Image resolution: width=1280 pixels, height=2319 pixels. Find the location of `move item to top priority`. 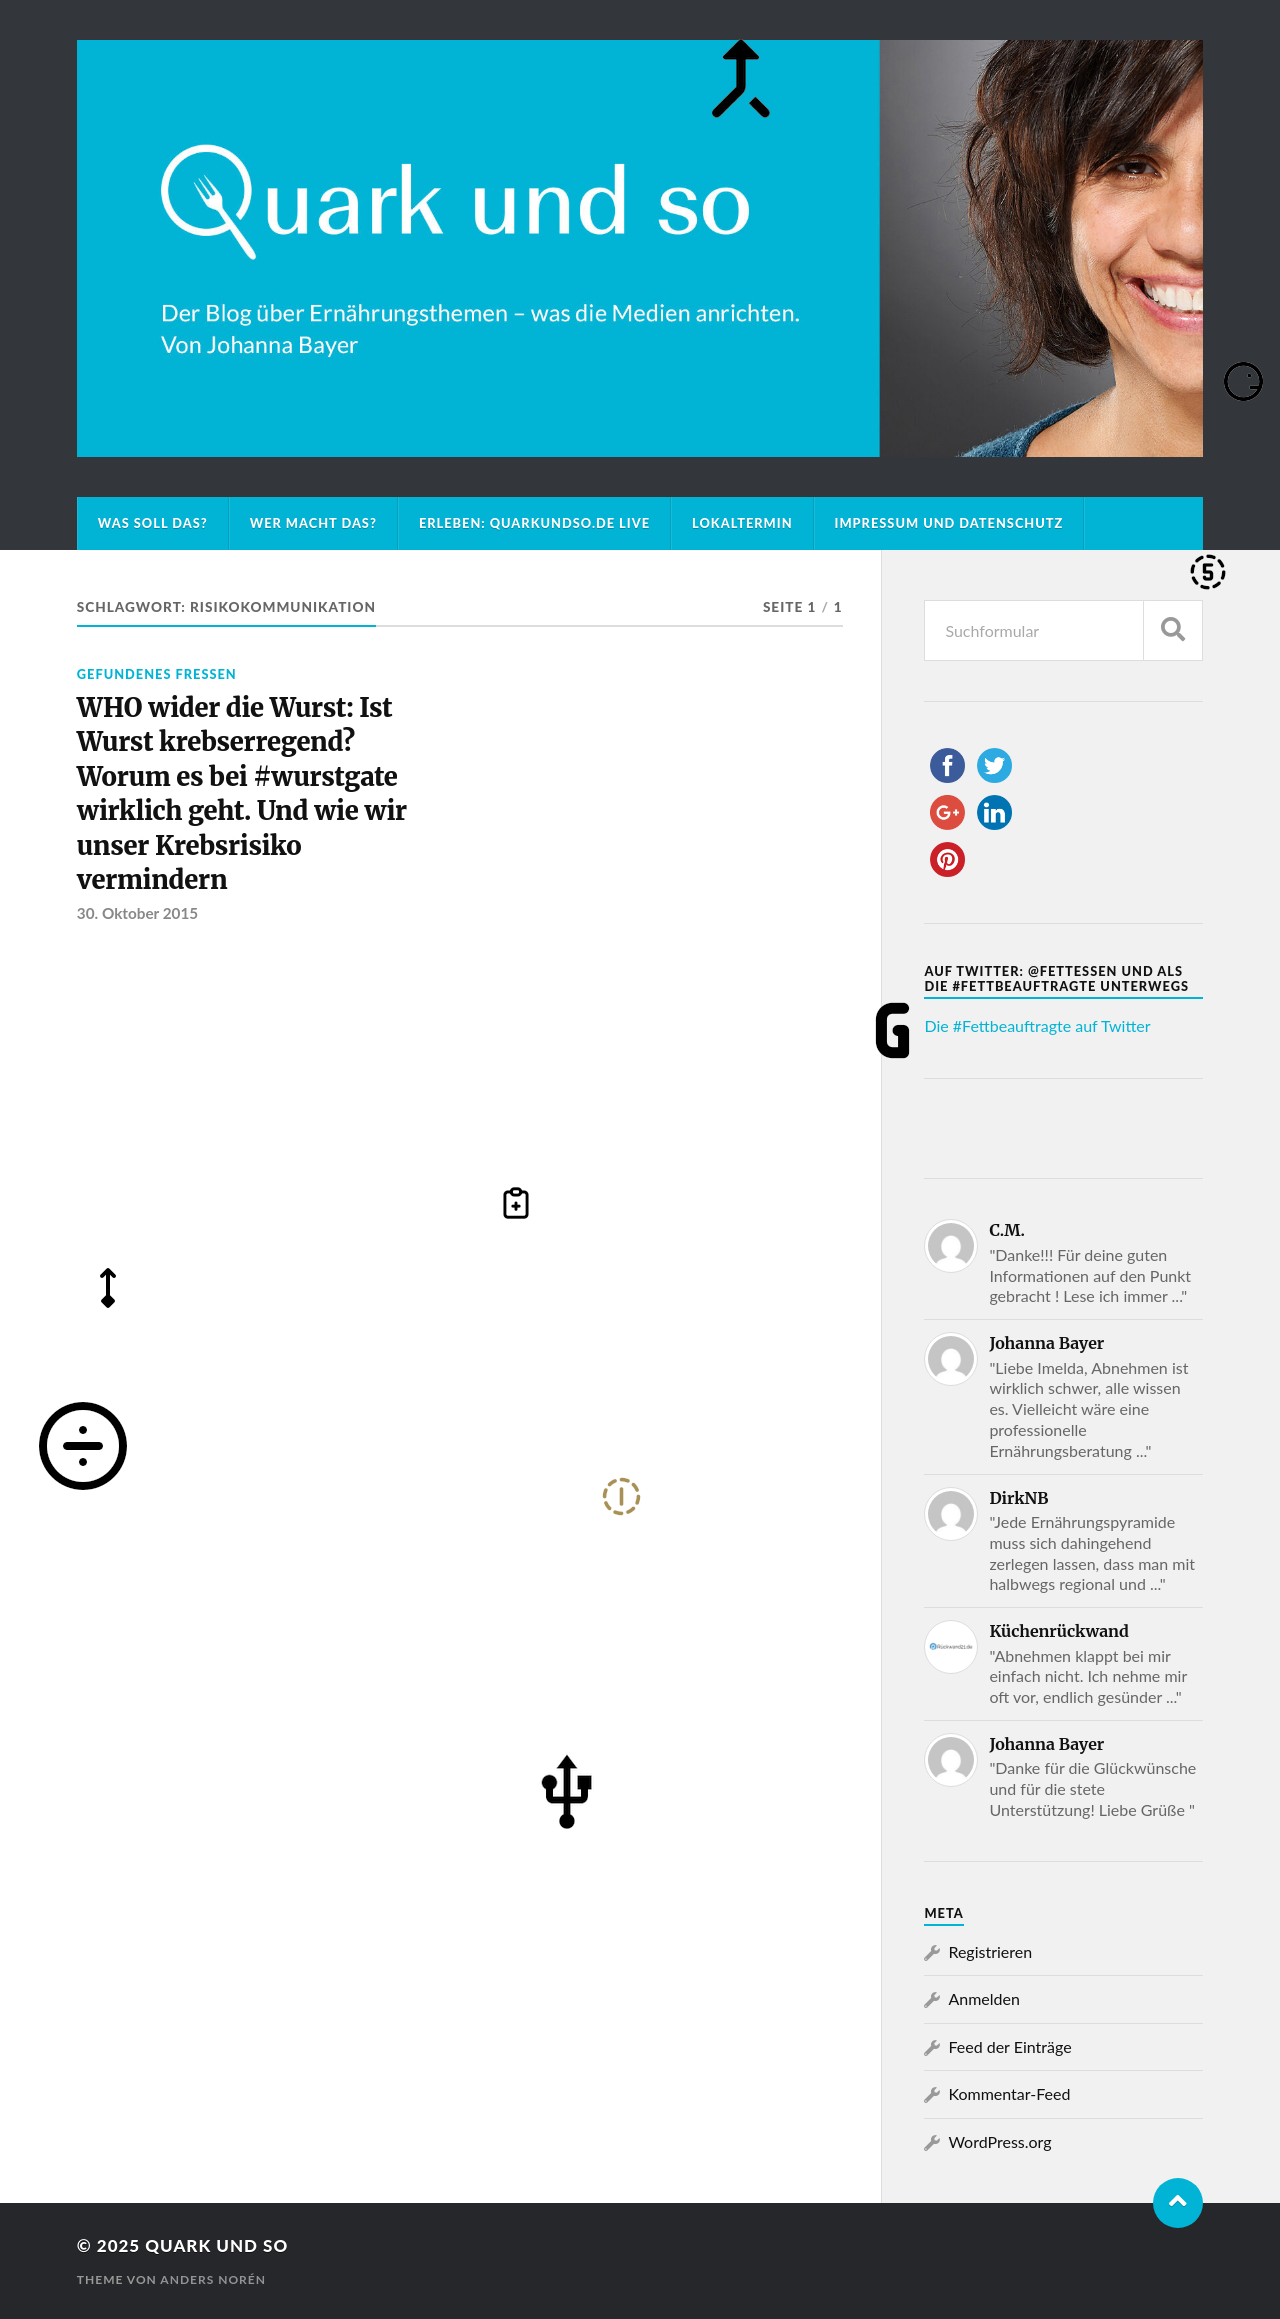

move item to top priority is located at coordinates (108, 1288).